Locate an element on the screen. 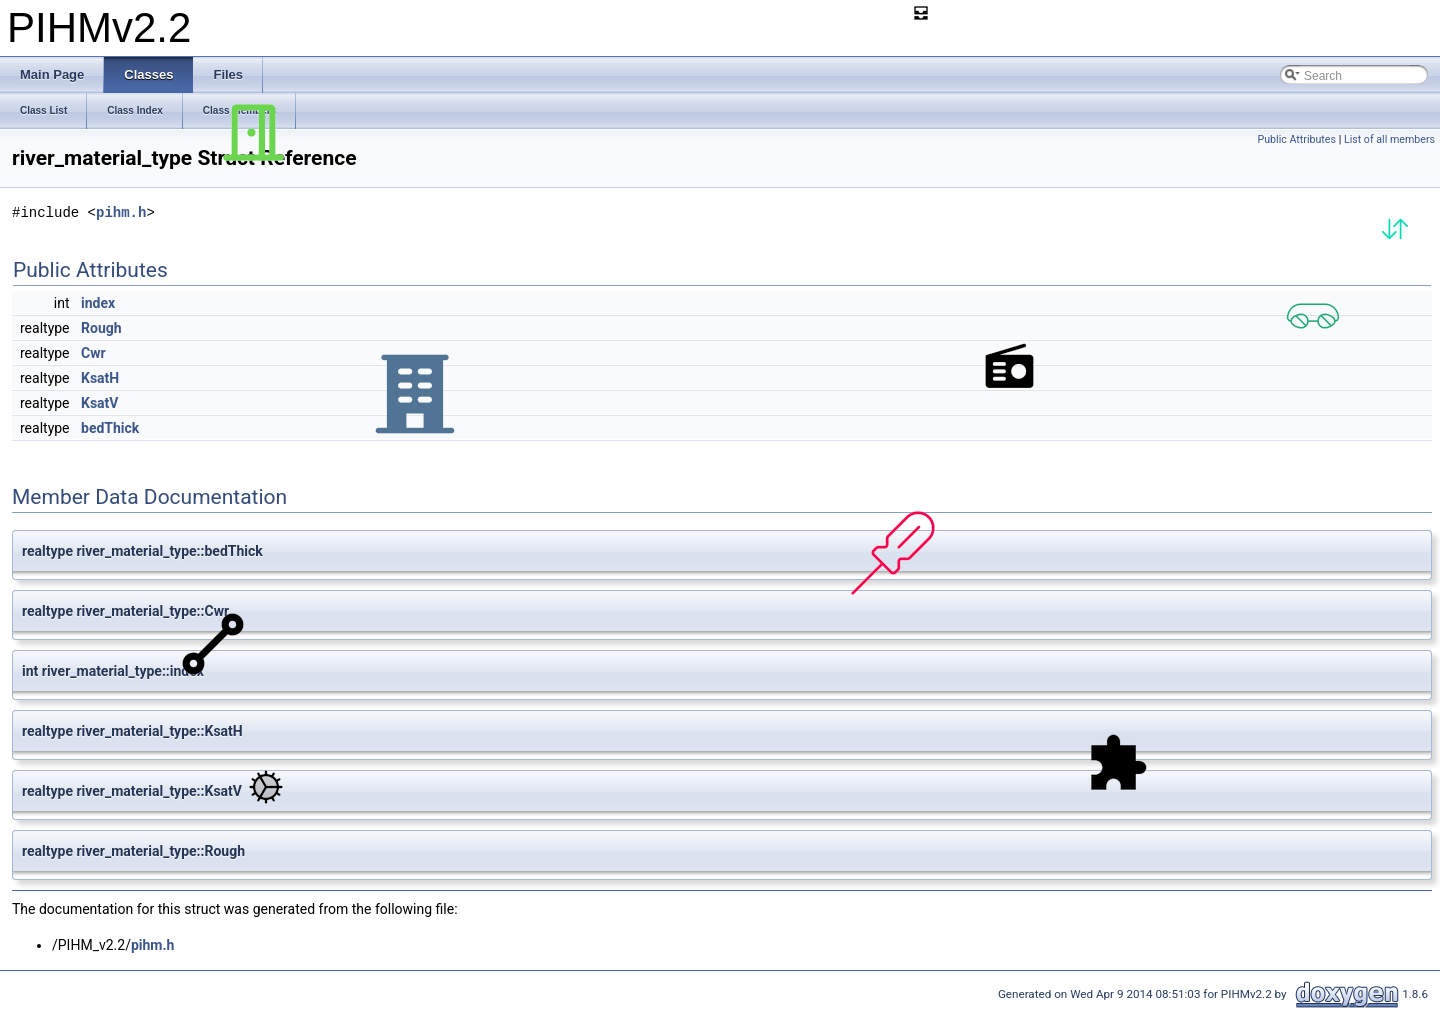  access virtual reality or immersive mode is located at coordinates (1313, 316).